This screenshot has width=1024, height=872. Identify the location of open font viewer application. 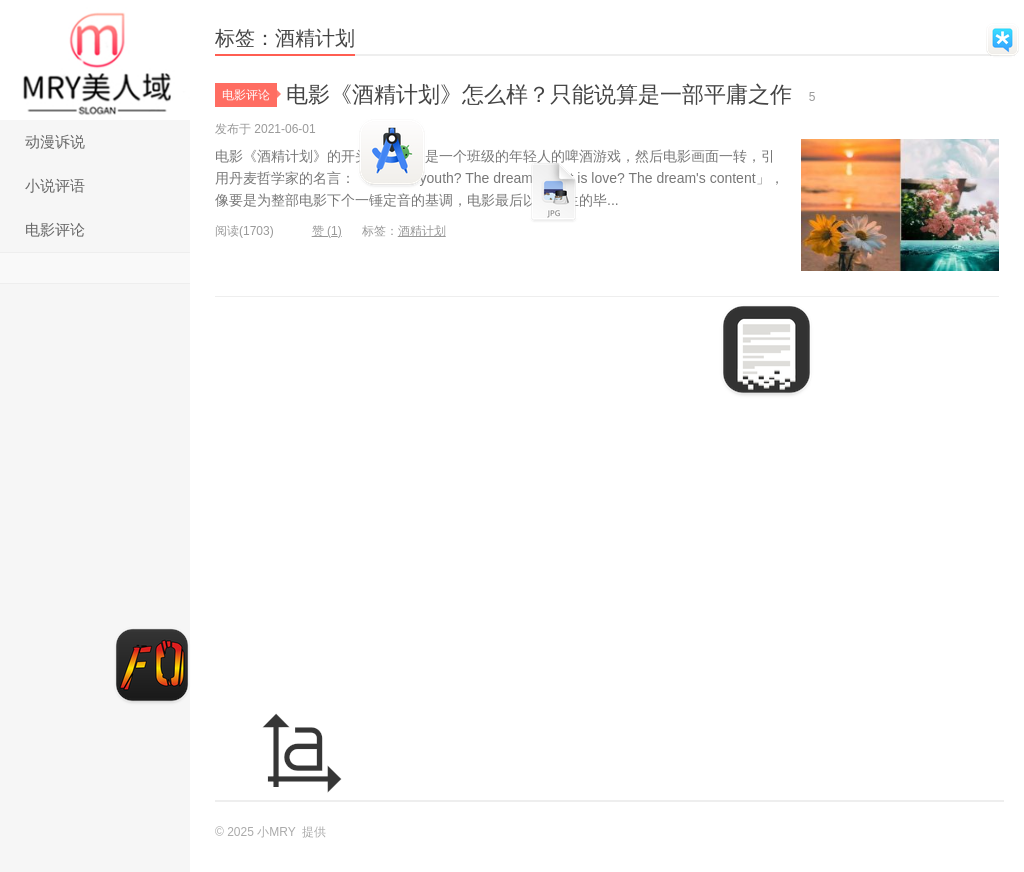
(300, 754).